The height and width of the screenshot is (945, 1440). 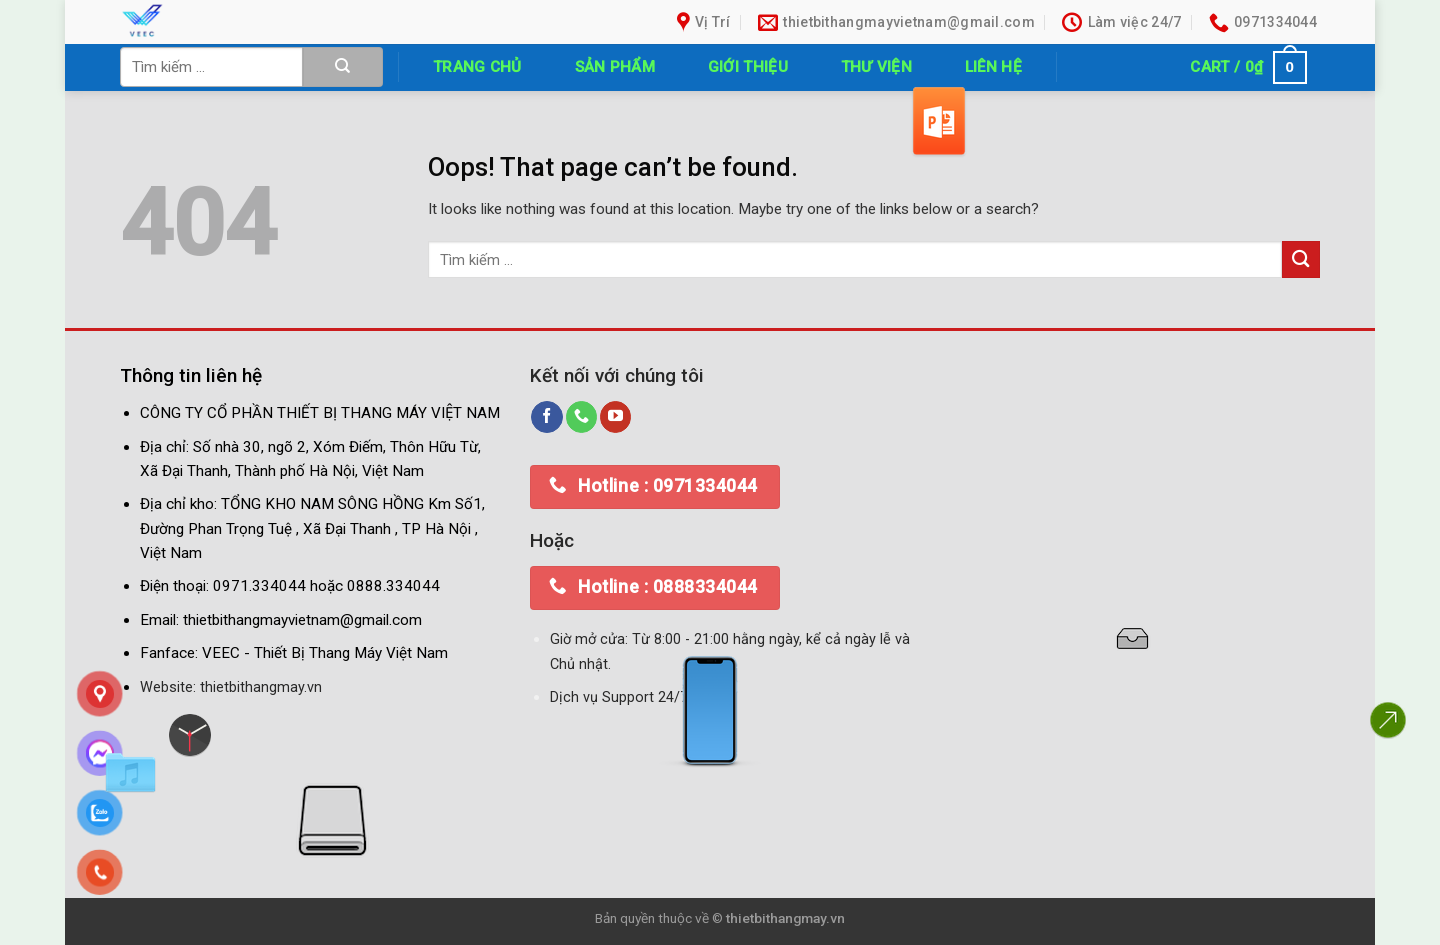 What do you see at coordinates (1132, 638) in the screenshot?
I see `view your email inbox` at bounding box center [1132, 638].